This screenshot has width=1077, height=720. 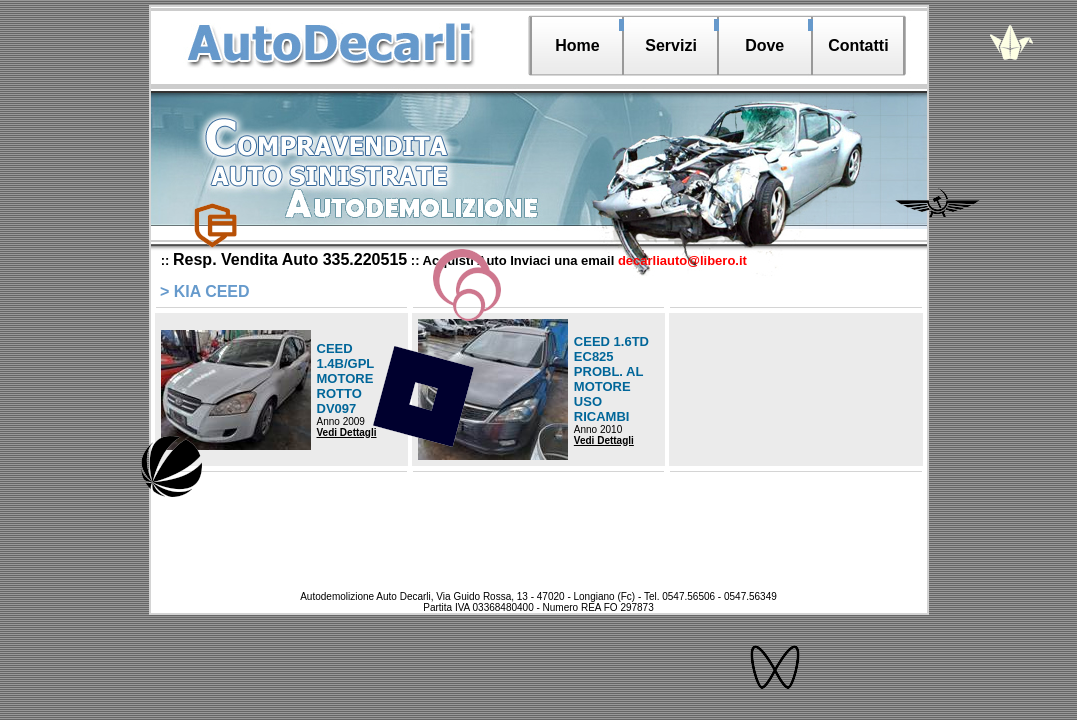 What do you see at coordinates (937, 202) in the screenshot?
I see `aeroflot airline logo` at bounding box center [937, 202].